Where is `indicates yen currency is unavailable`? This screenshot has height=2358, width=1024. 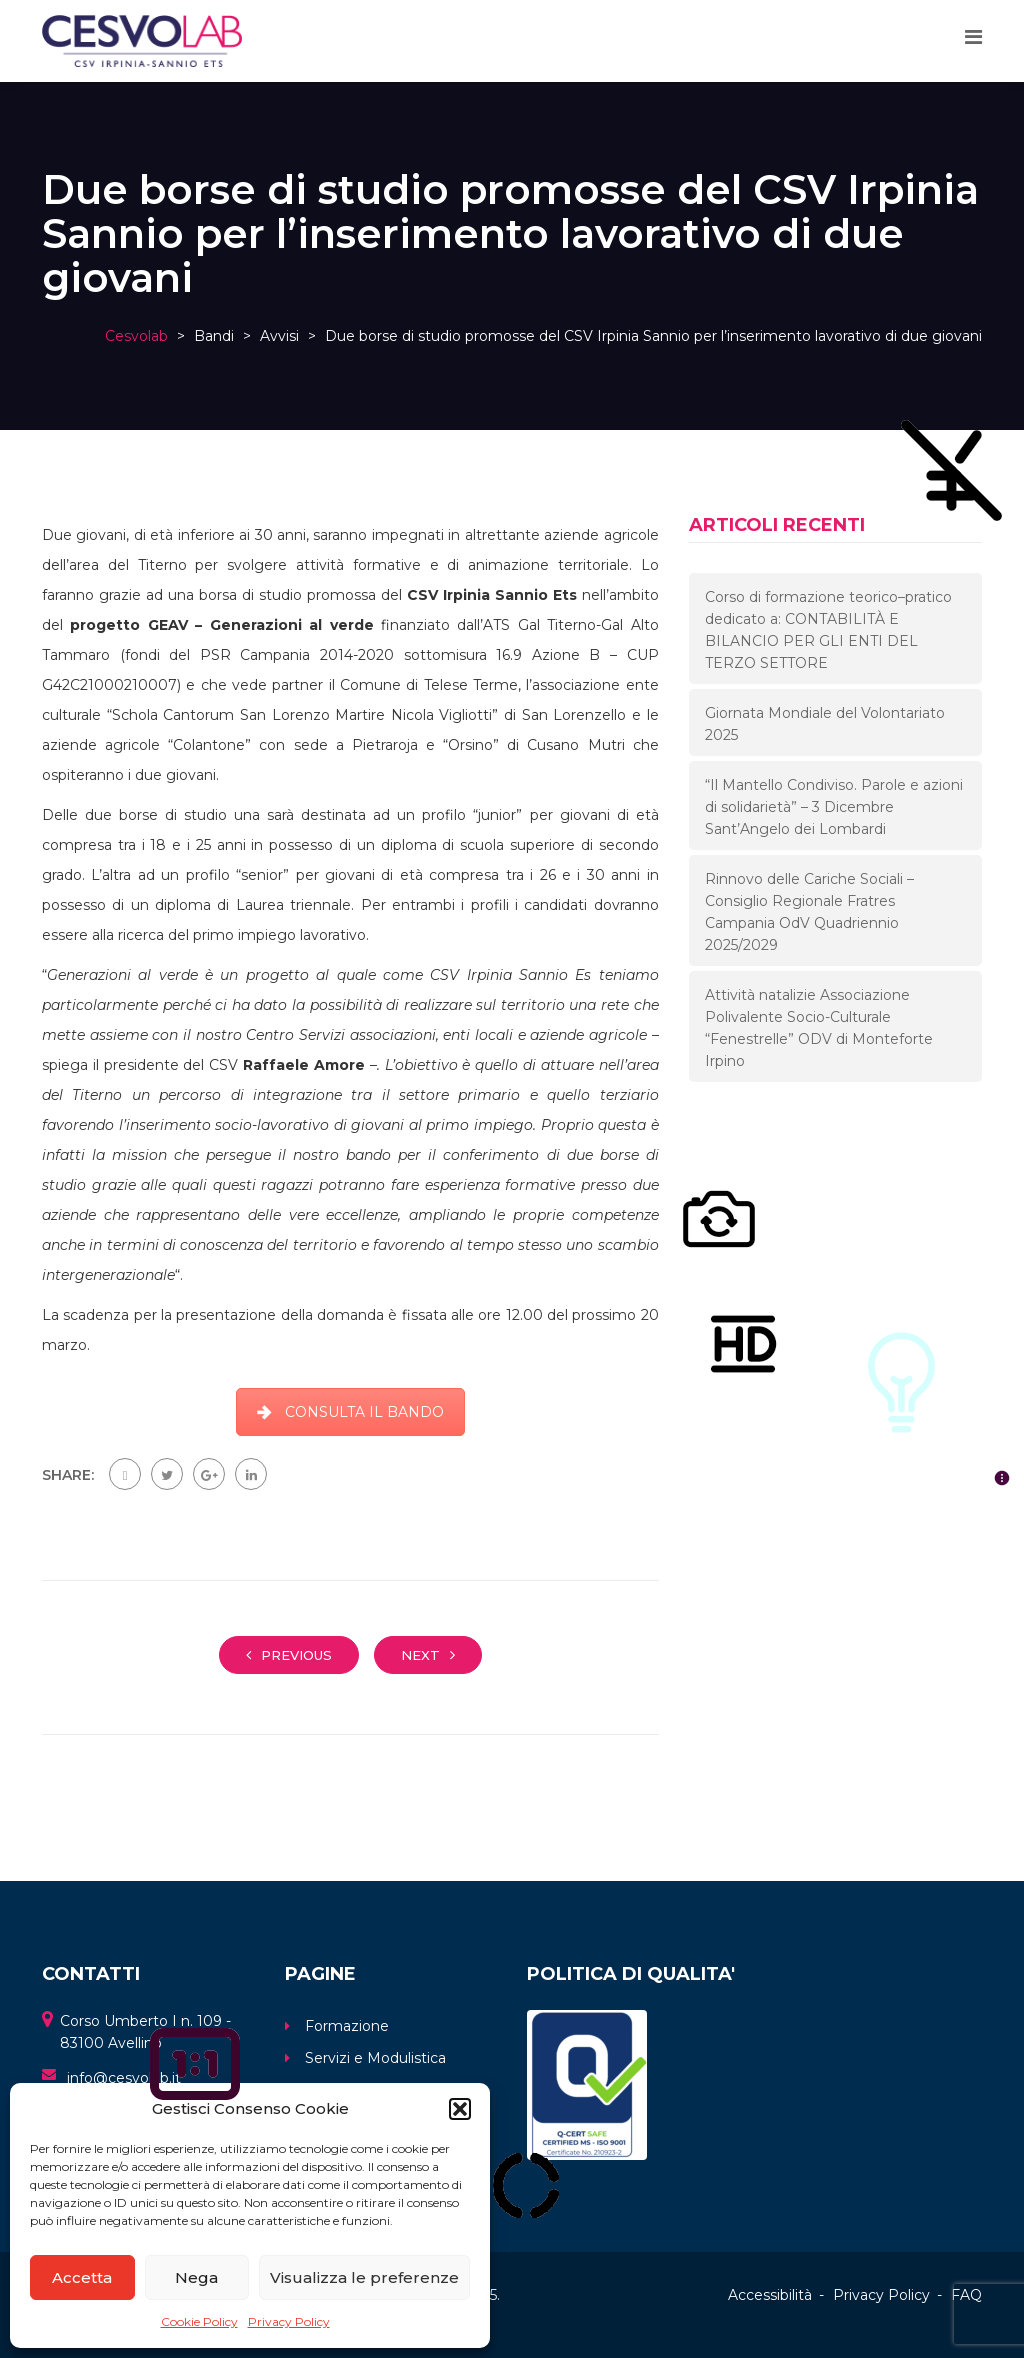 indicates yen currency is unavailable is located at coordinates (951, 470).